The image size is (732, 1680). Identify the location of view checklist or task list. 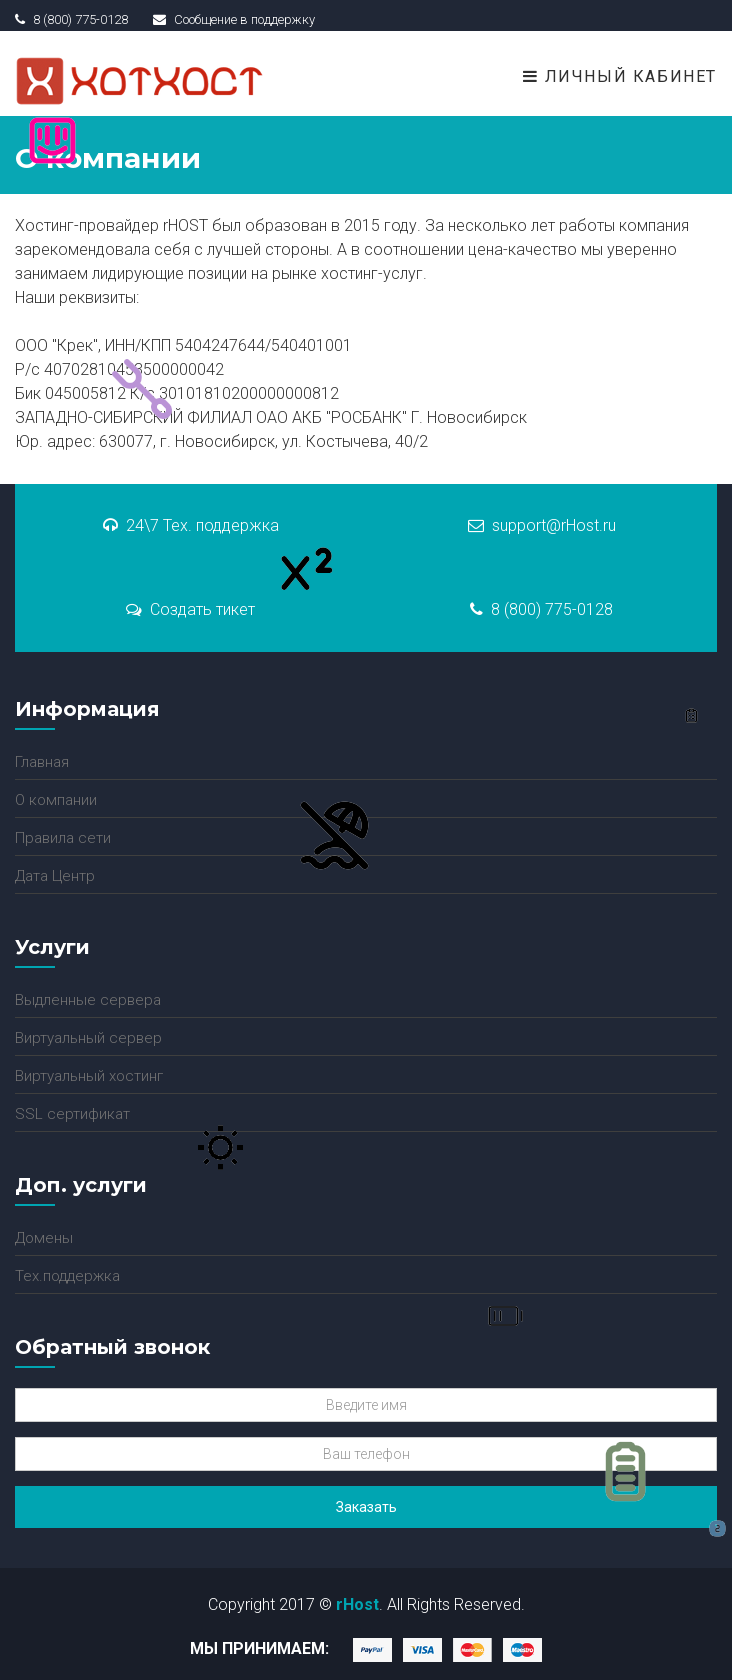
(691, 715).